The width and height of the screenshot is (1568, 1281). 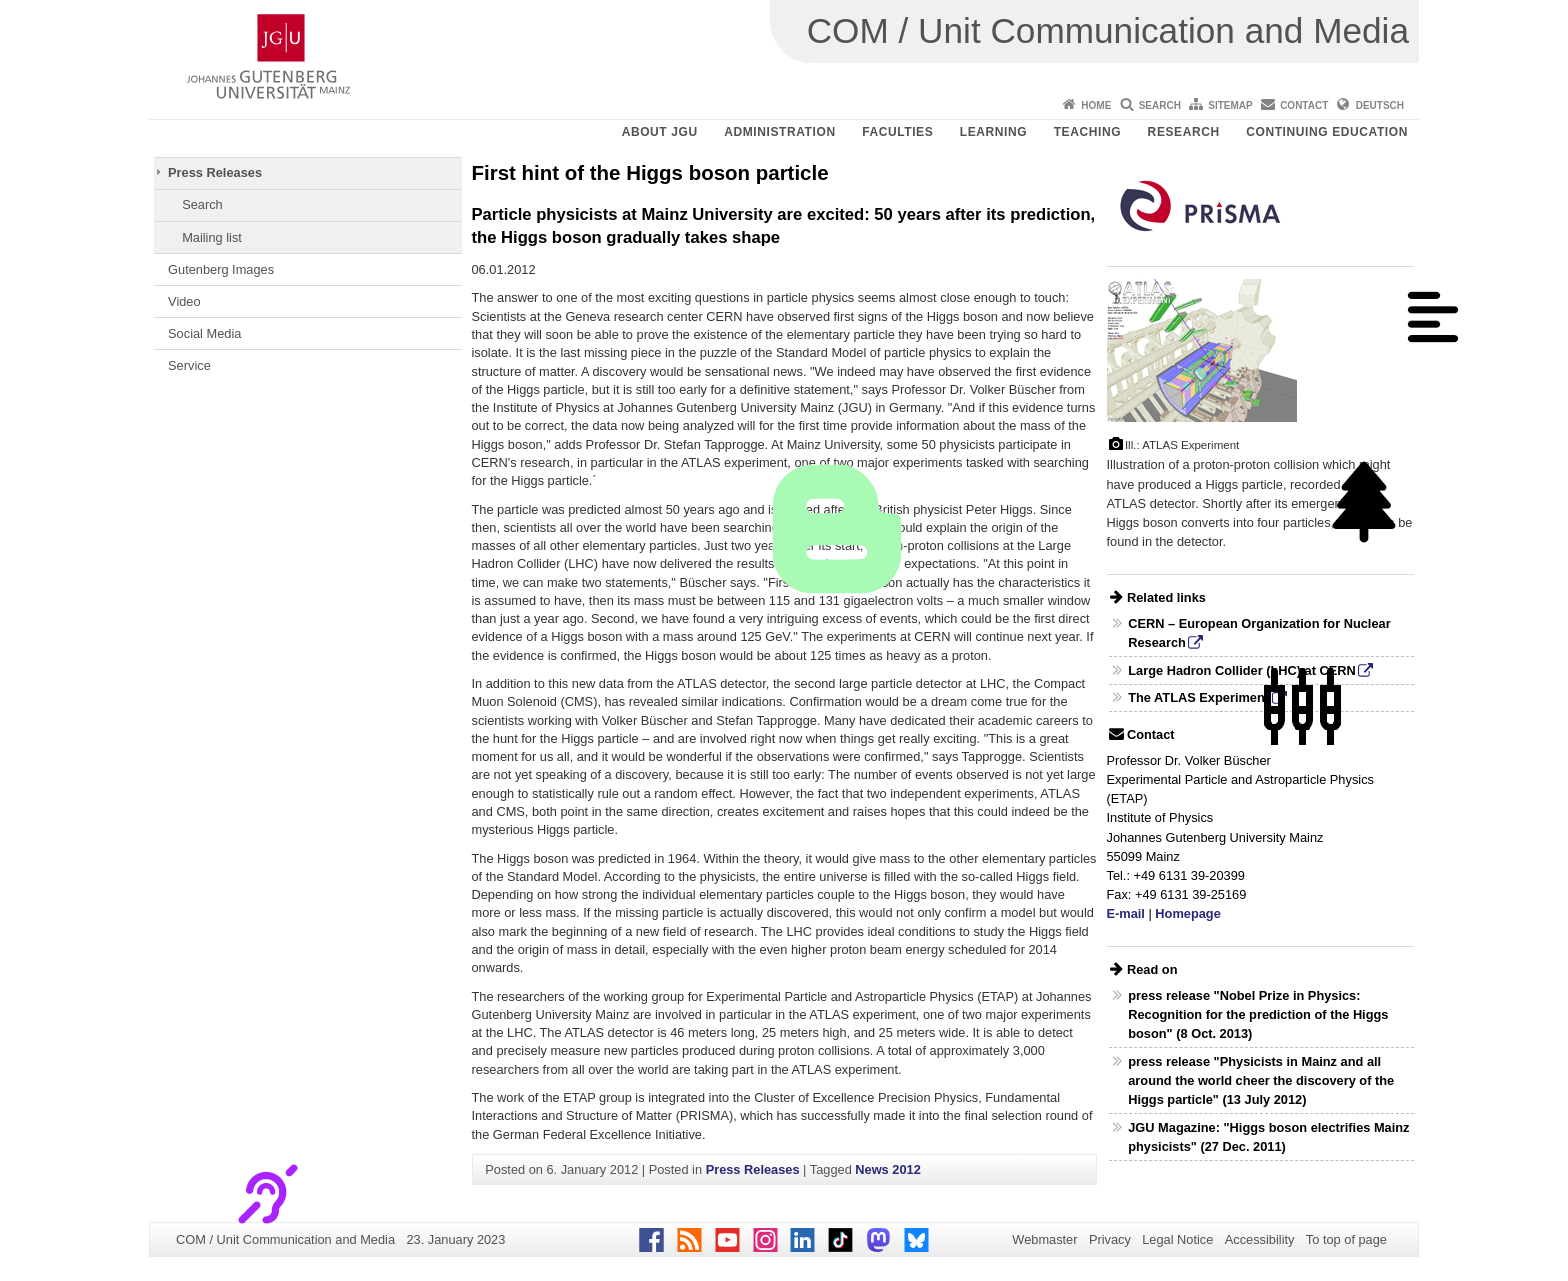 What do you see at coordinates (1364, 502) in the screenshot?
I see `access nature or outdoor categories` at bounding box center [1364, 502].